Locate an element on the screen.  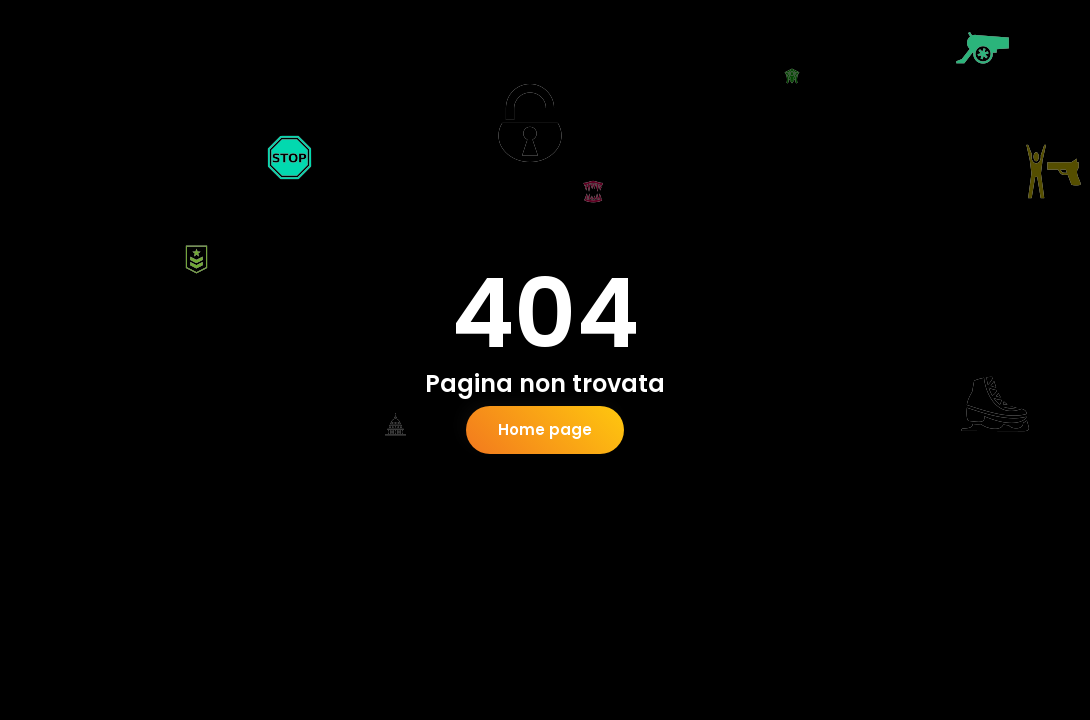
indicates arrest or surrender scenario in a game is located at coordinates (1053, 171).